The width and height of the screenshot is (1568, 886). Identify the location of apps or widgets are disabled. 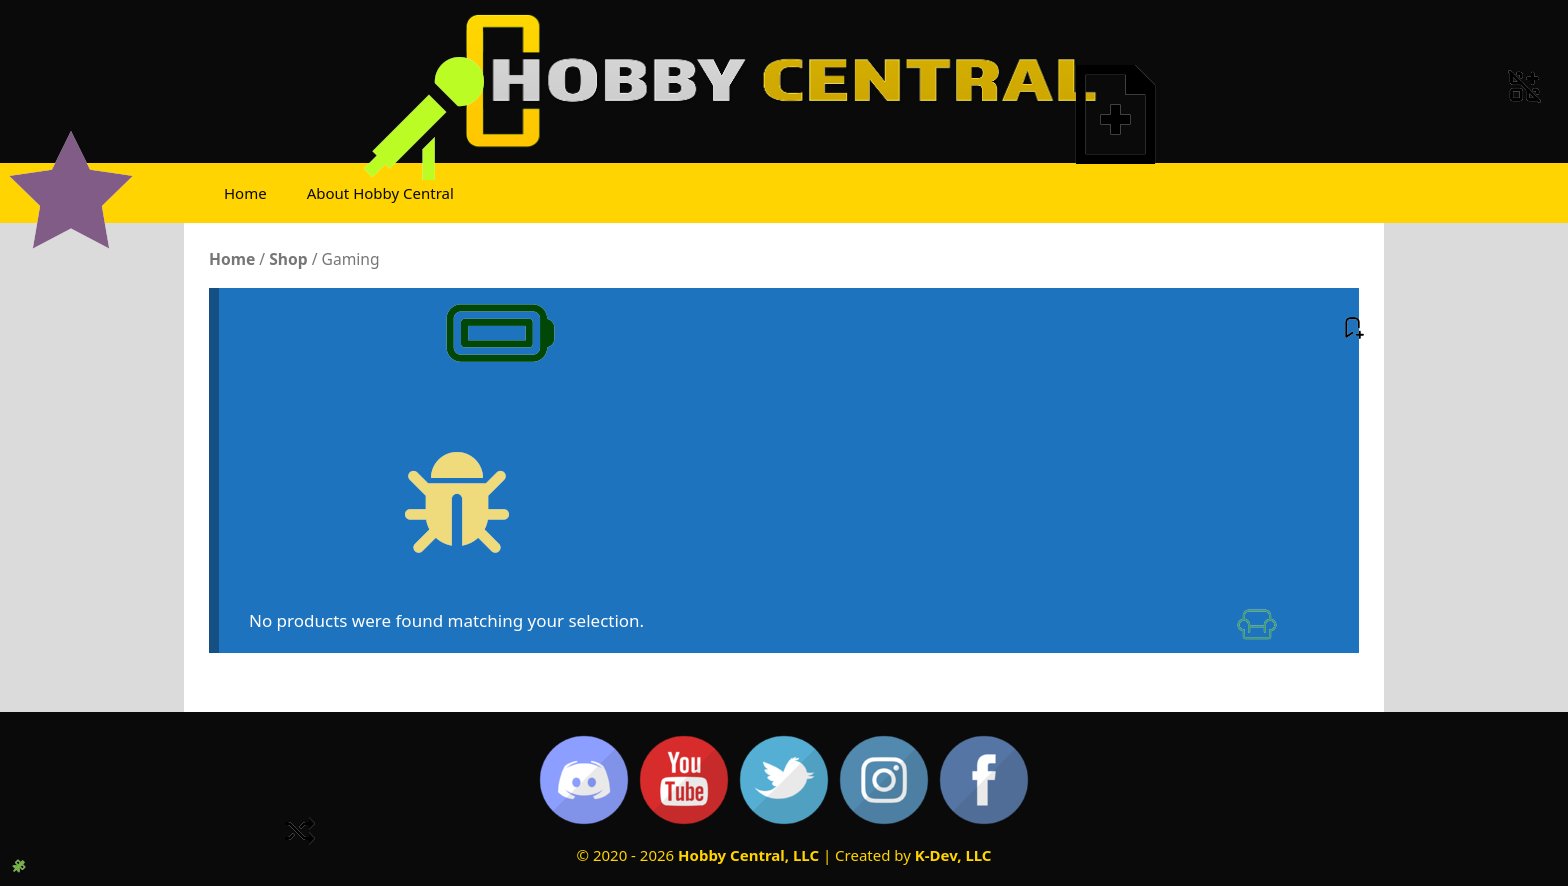
(1524, 86).